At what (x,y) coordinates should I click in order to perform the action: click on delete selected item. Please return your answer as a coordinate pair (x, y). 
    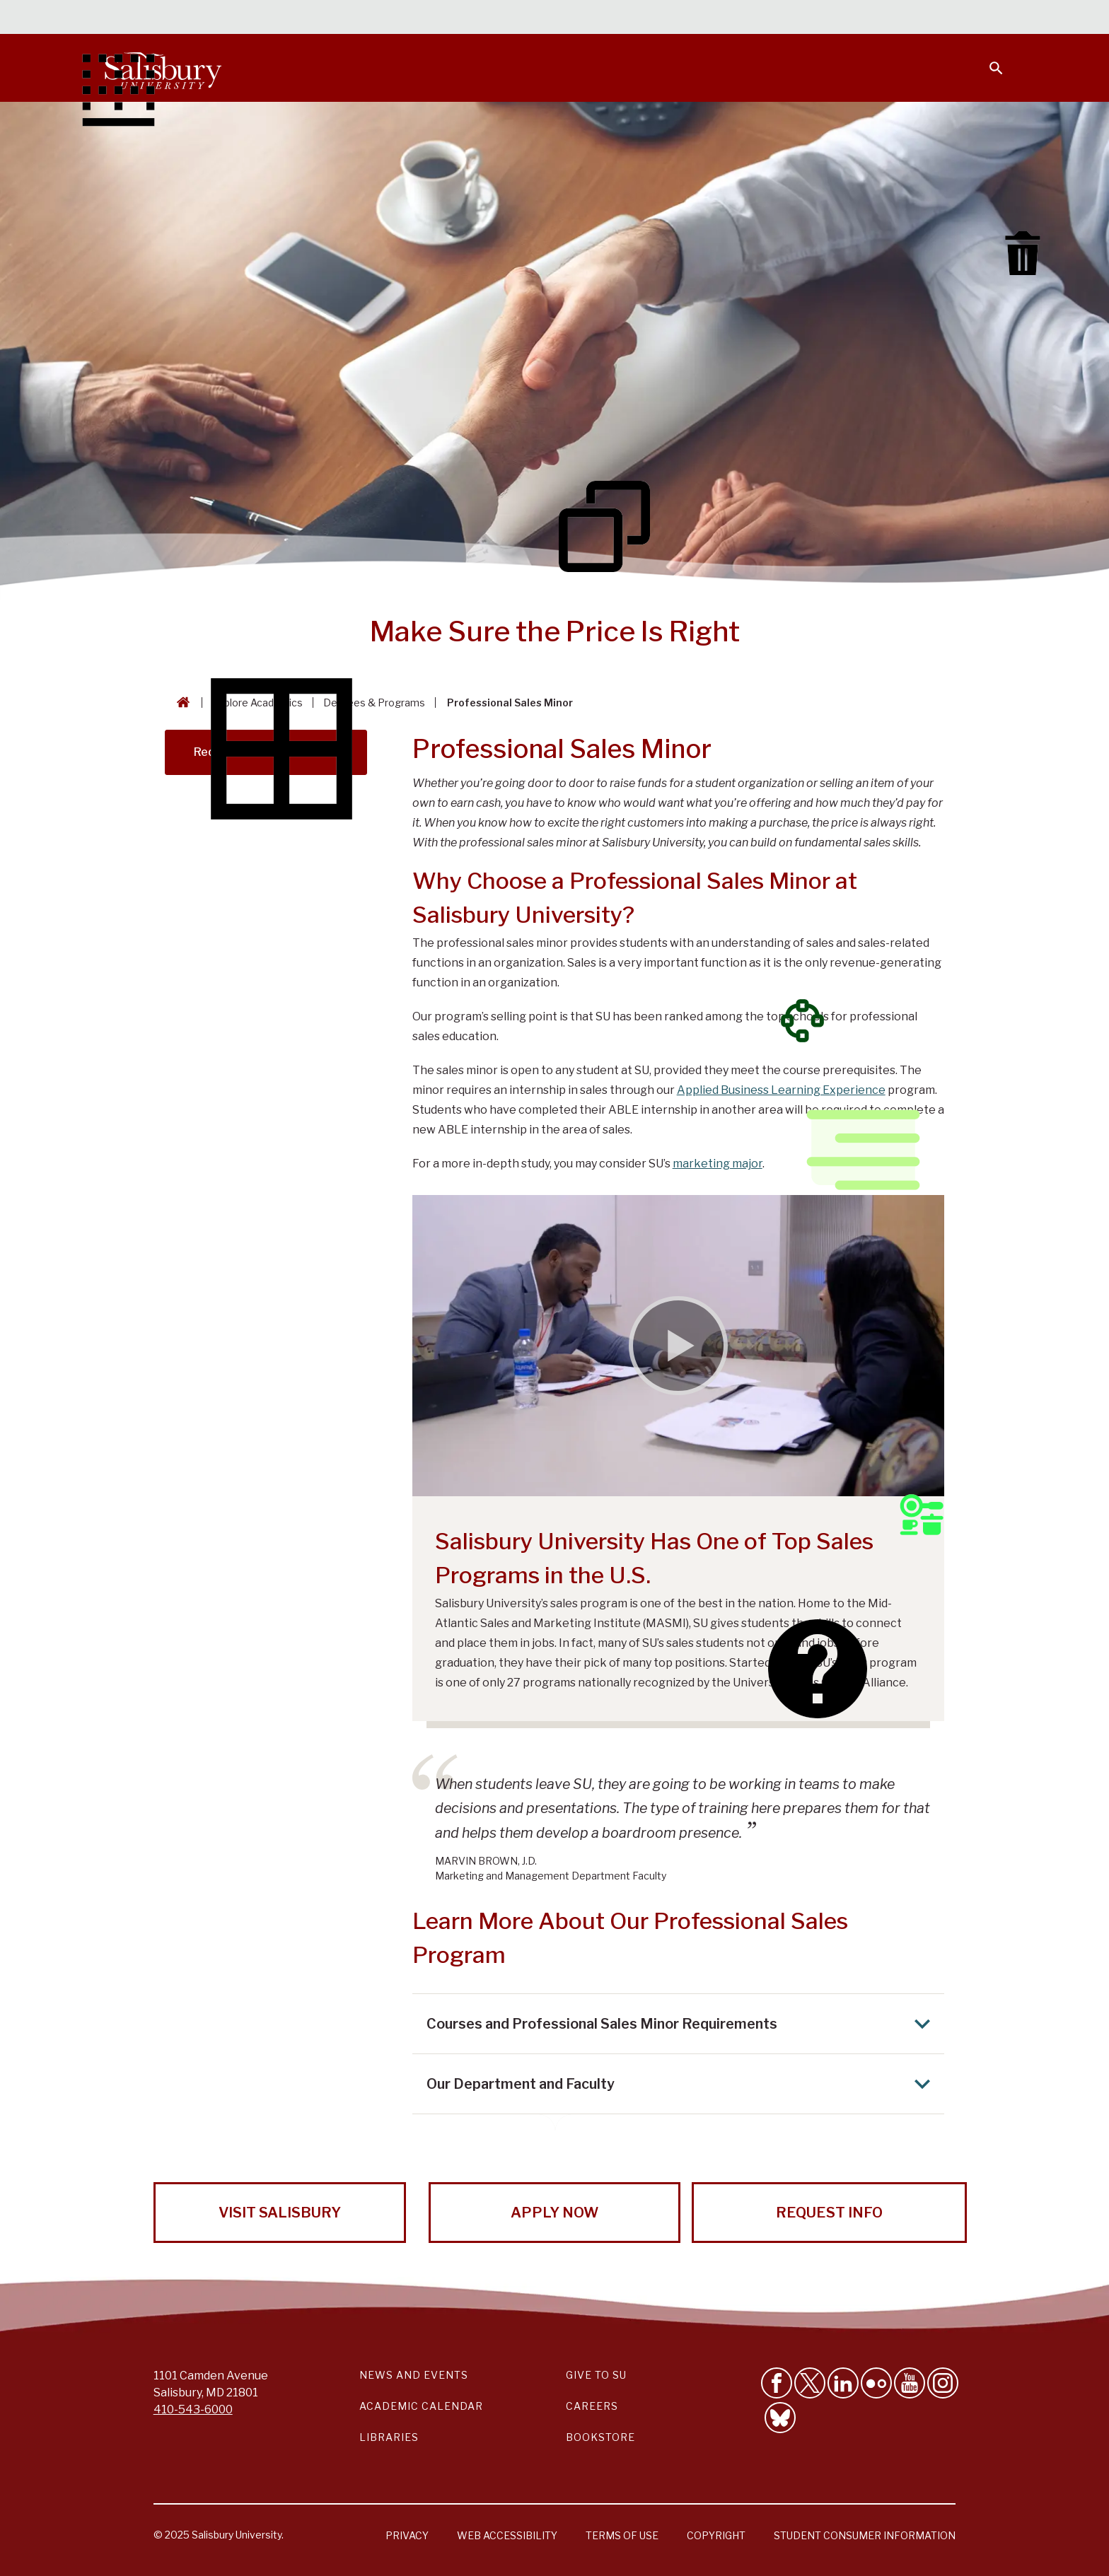
    Looking at the image, I should click on (1023, 253).